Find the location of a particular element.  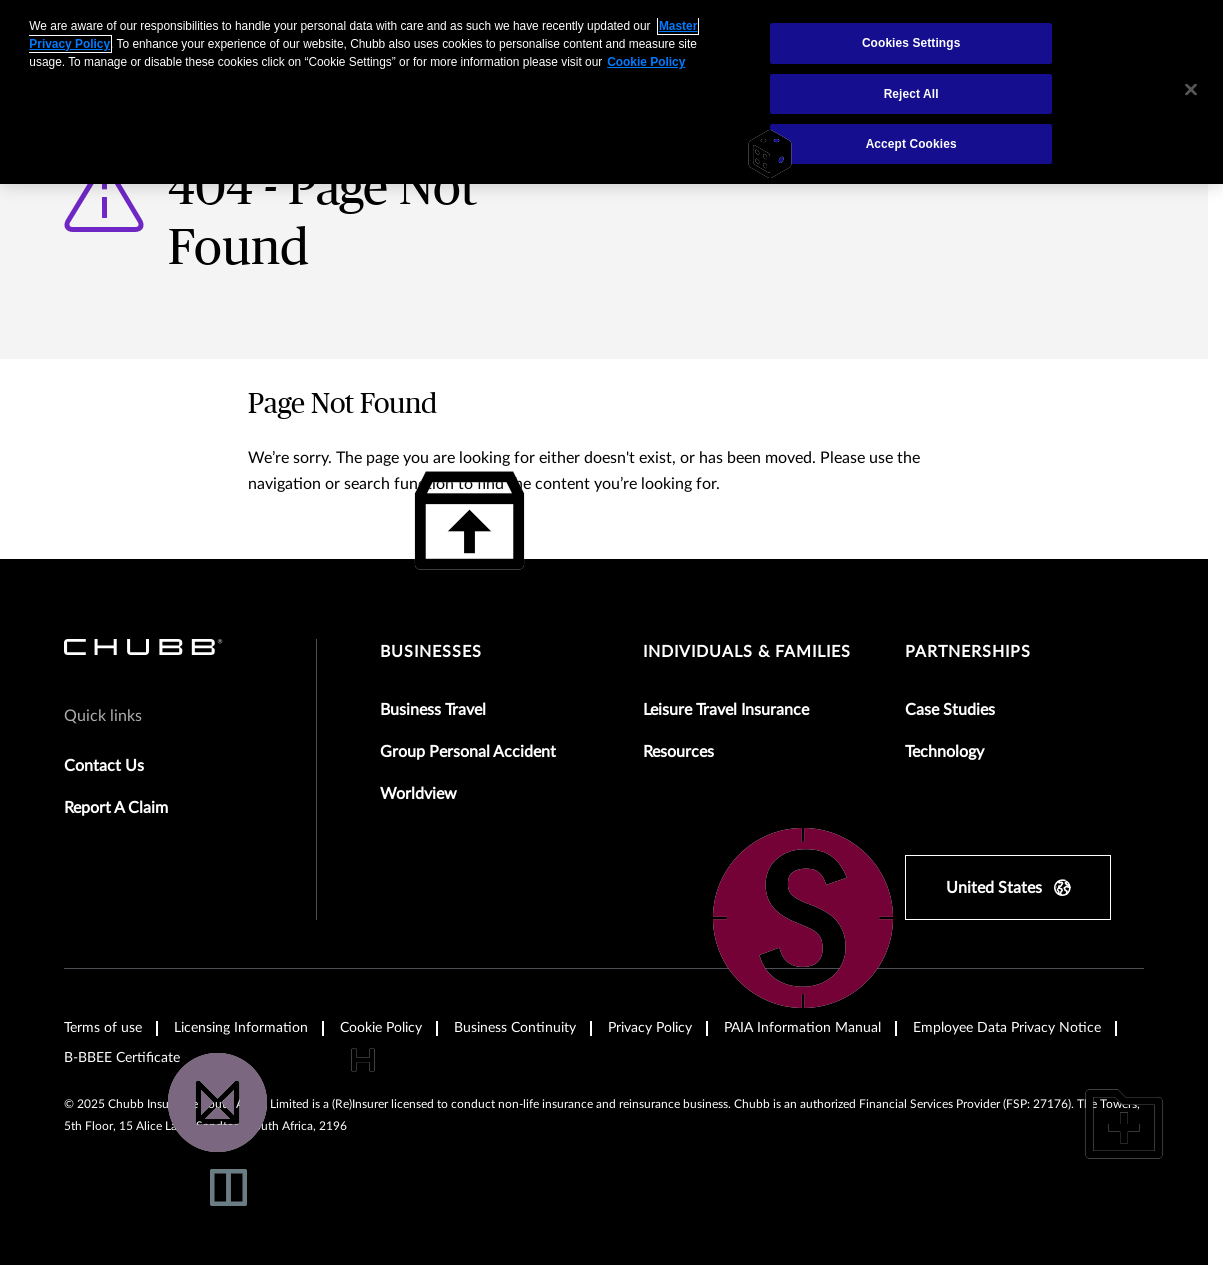

create a new folder is located at coordinates (1124, 1124).